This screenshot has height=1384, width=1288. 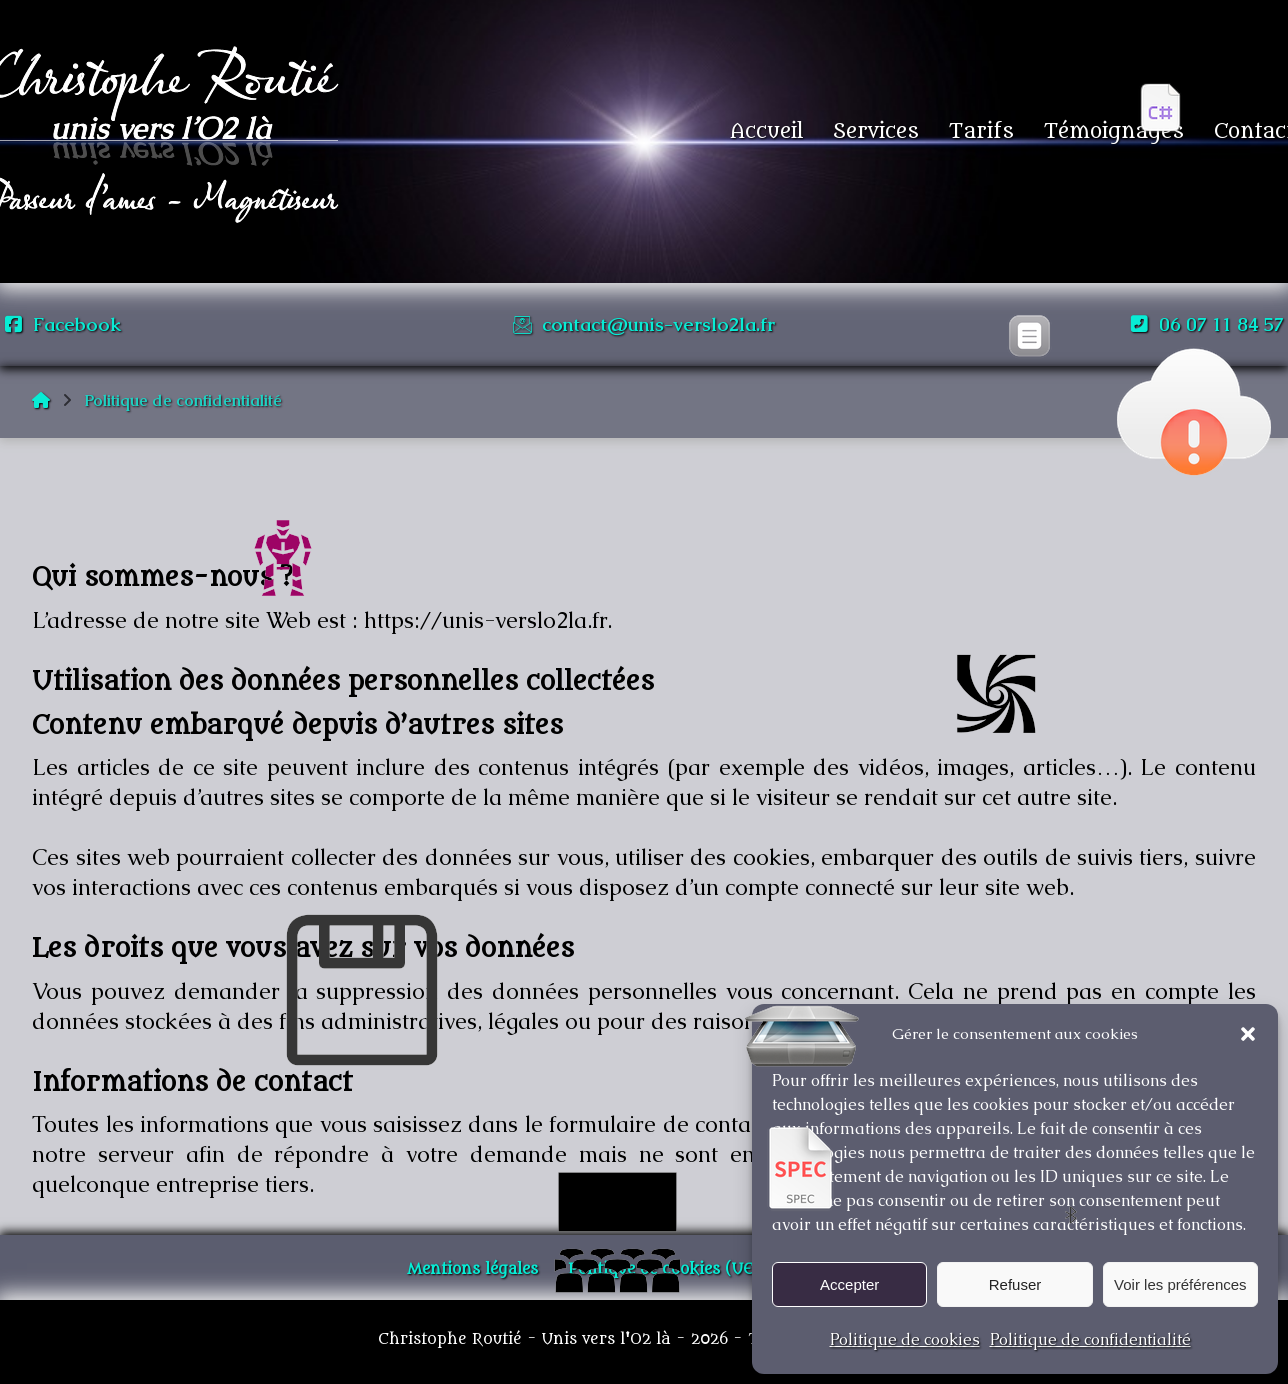 I want to click on access theater or cinema listings, so click(x=617, y=1231).